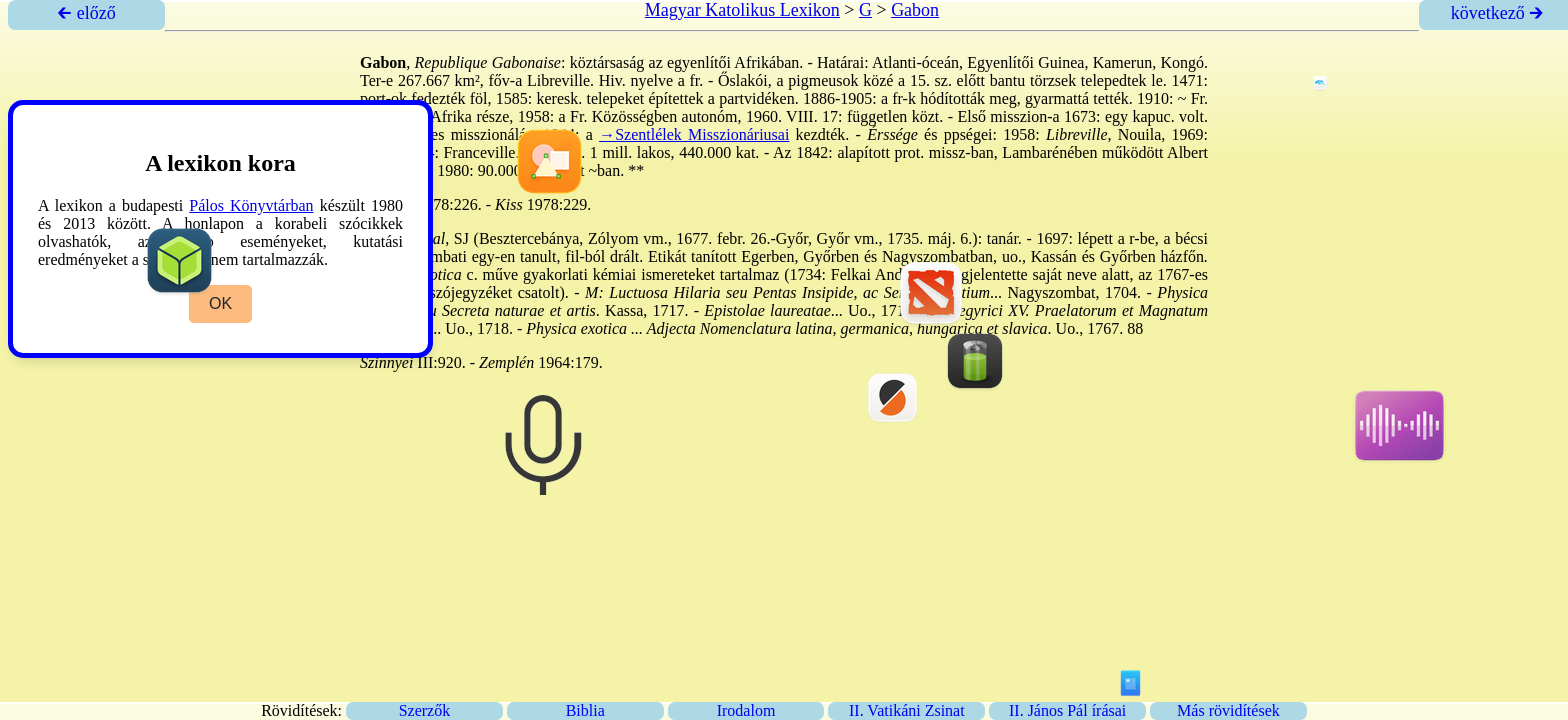 Image resolution: width=1568 pixels, height=720 pixels. Describe the element at coordinates (1399, 425) in the screenshot. I see `open the sound recorder app` at that location.